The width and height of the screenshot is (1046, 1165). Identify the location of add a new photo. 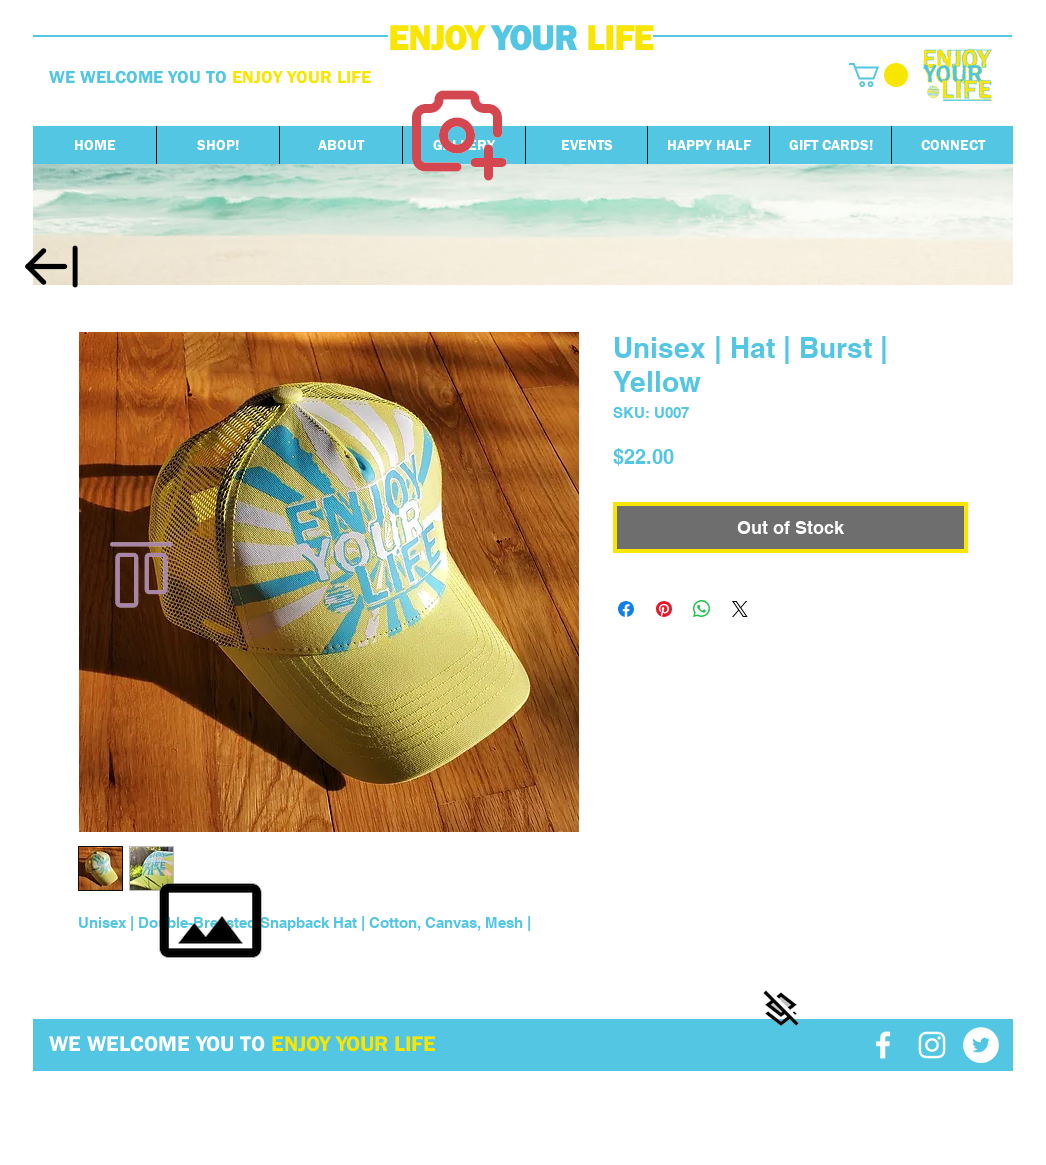
(457, 131).